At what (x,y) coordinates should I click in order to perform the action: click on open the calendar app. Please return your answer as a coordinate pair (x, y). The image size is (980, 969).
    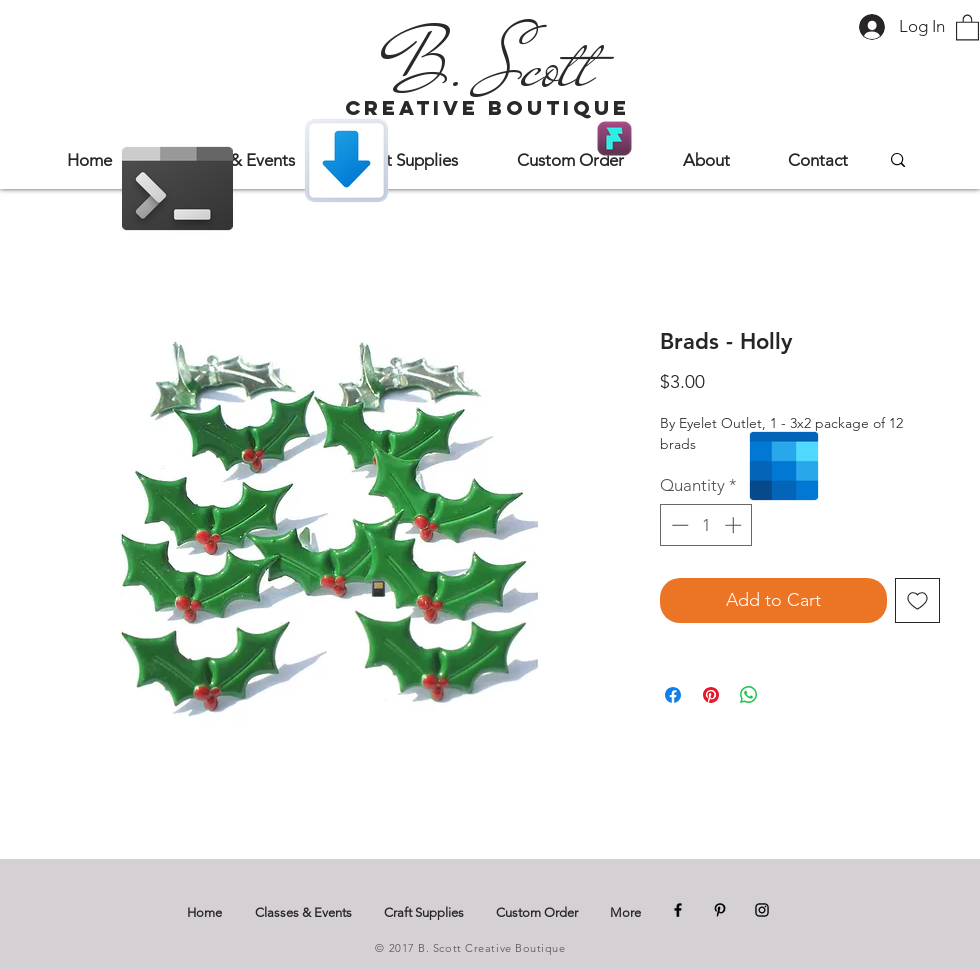
    Looking at the image, I should click on (784, 466).